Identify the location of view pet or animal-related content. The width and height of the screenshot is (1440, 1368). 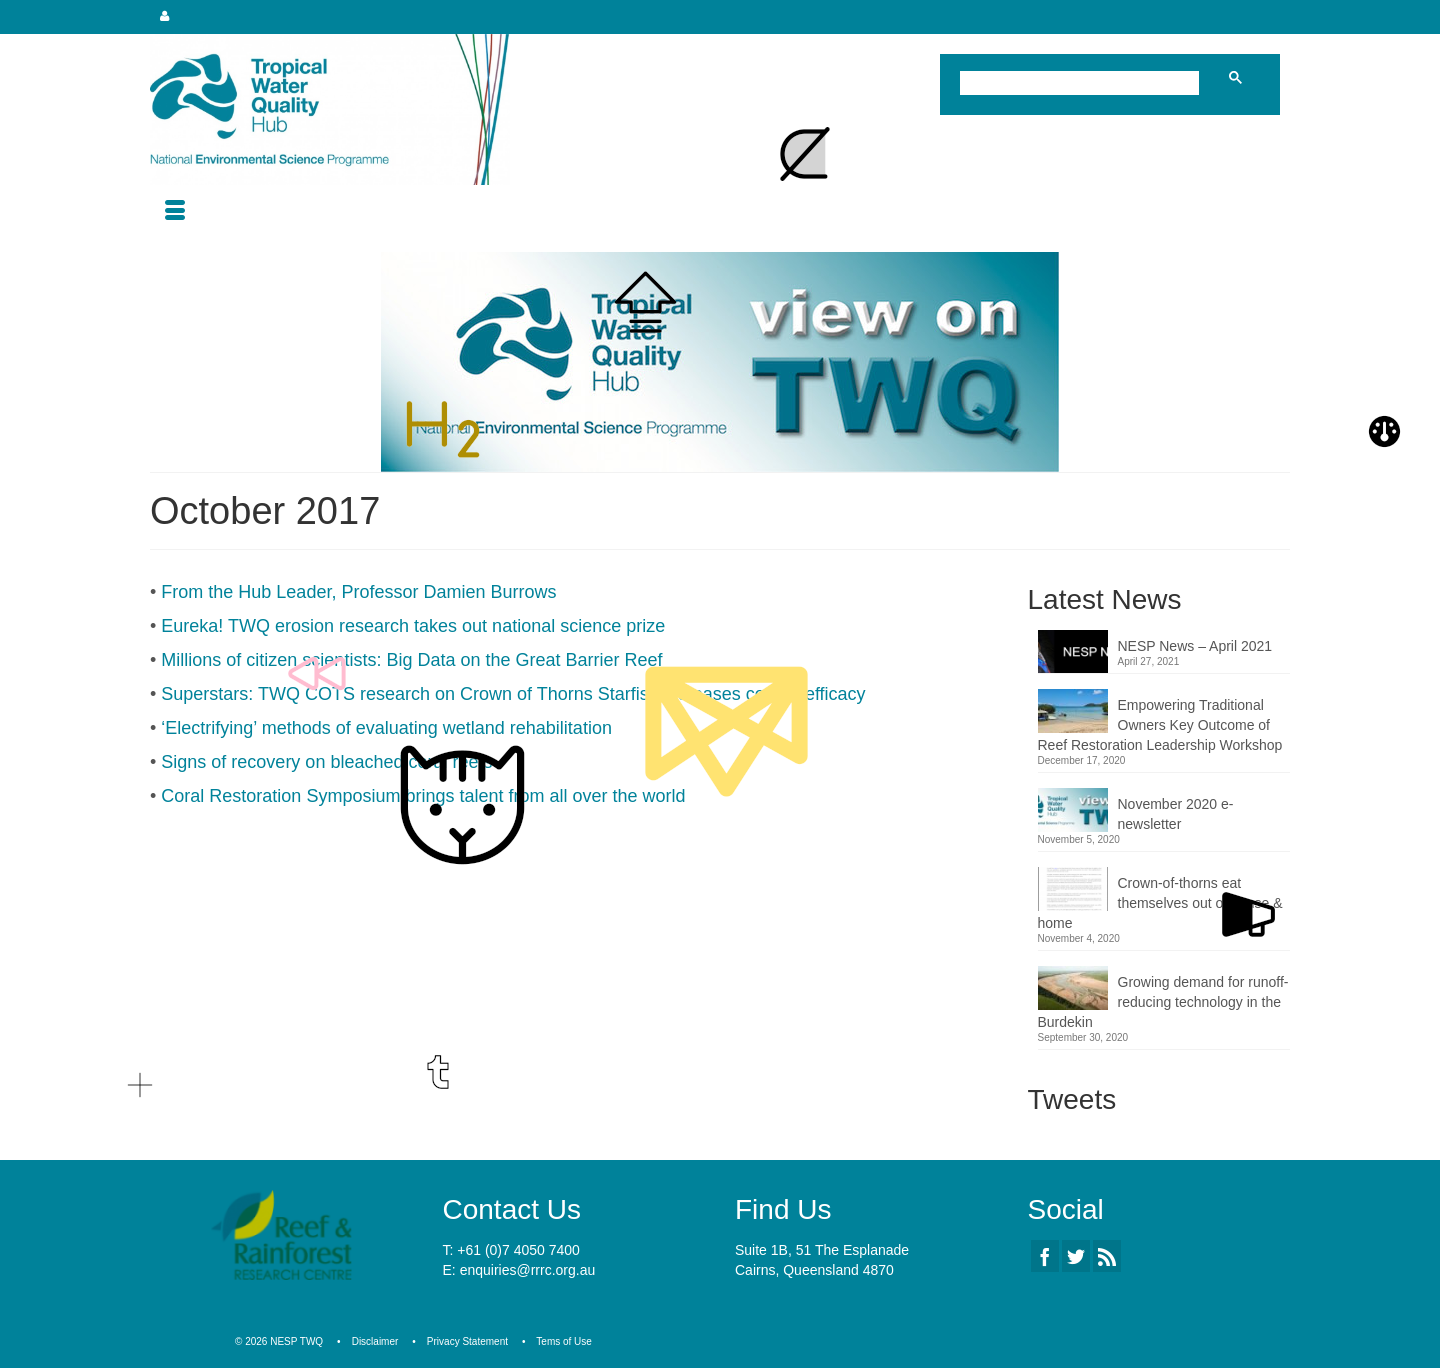
(462, 802).